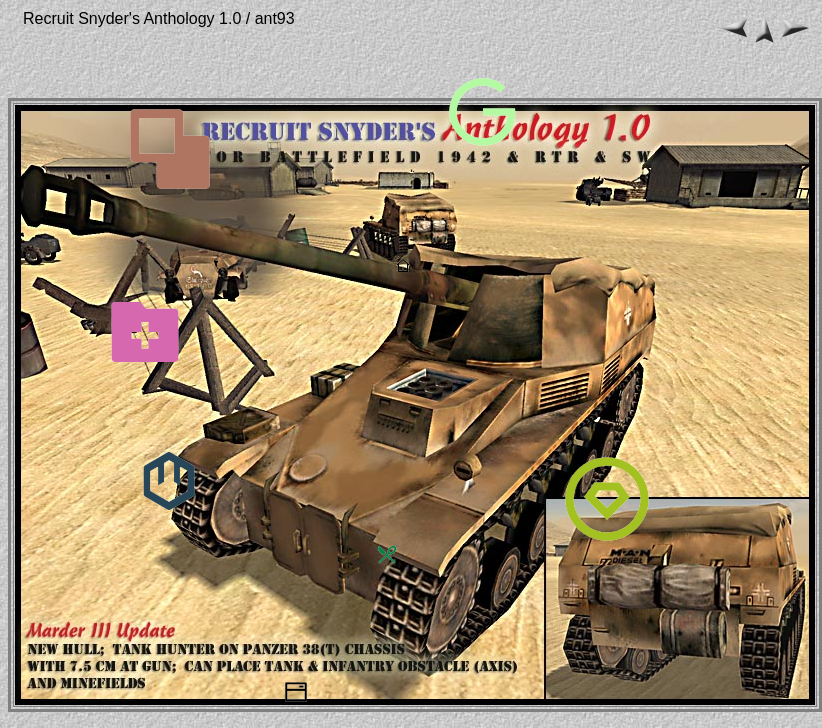  Describe the element at coordinates (607, 499) in the screenshot. I see `copper cryptocurrency or token indicator` at that location.